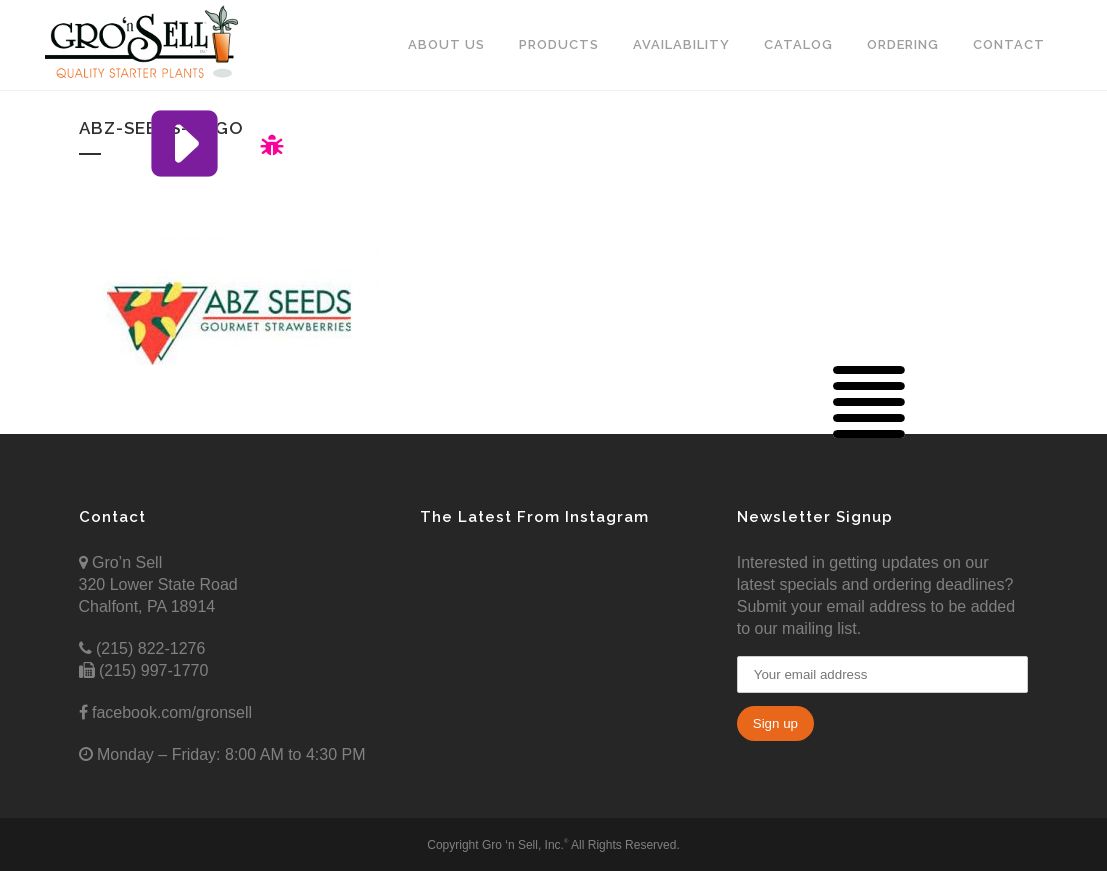  I want to click on report a bug or issue, so click(272, 145).